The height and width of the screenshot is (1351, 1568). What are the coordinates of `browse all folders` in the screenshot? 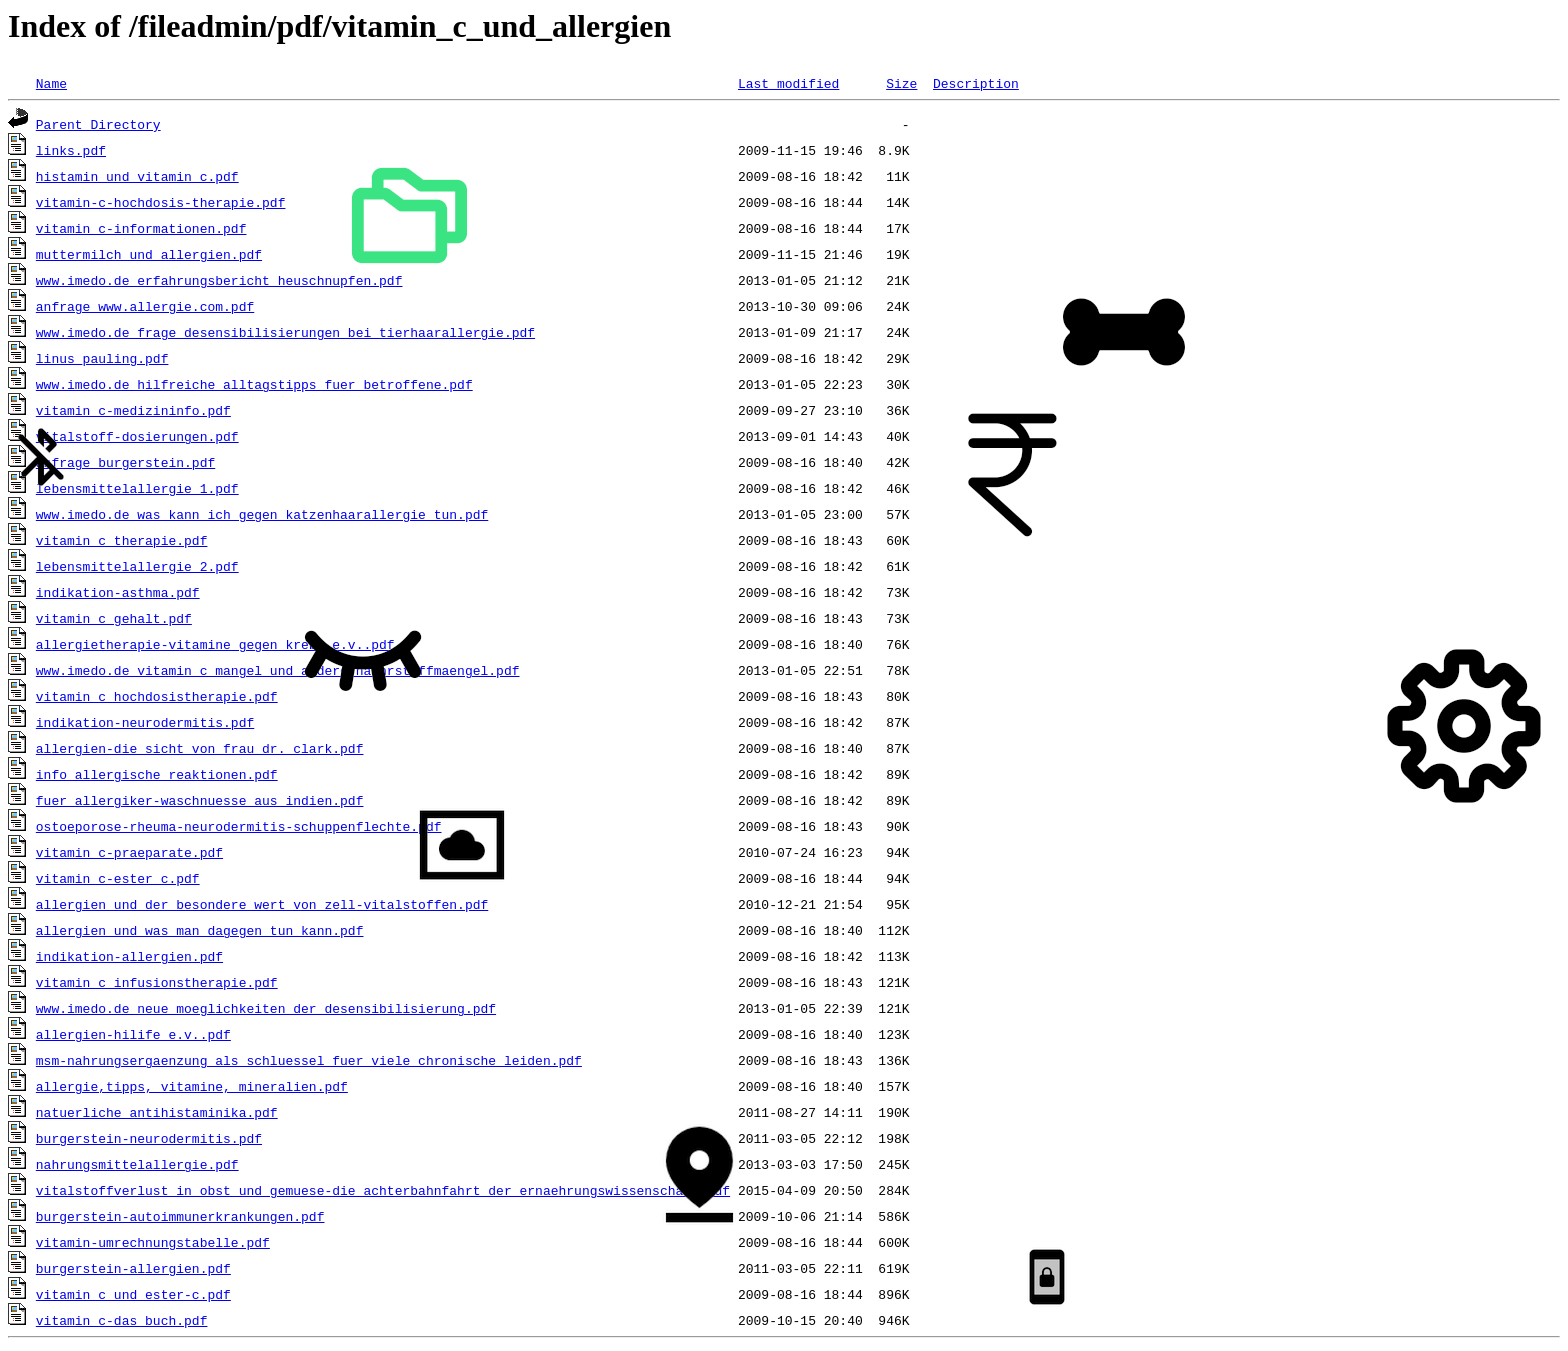 It's located at (407, 215).